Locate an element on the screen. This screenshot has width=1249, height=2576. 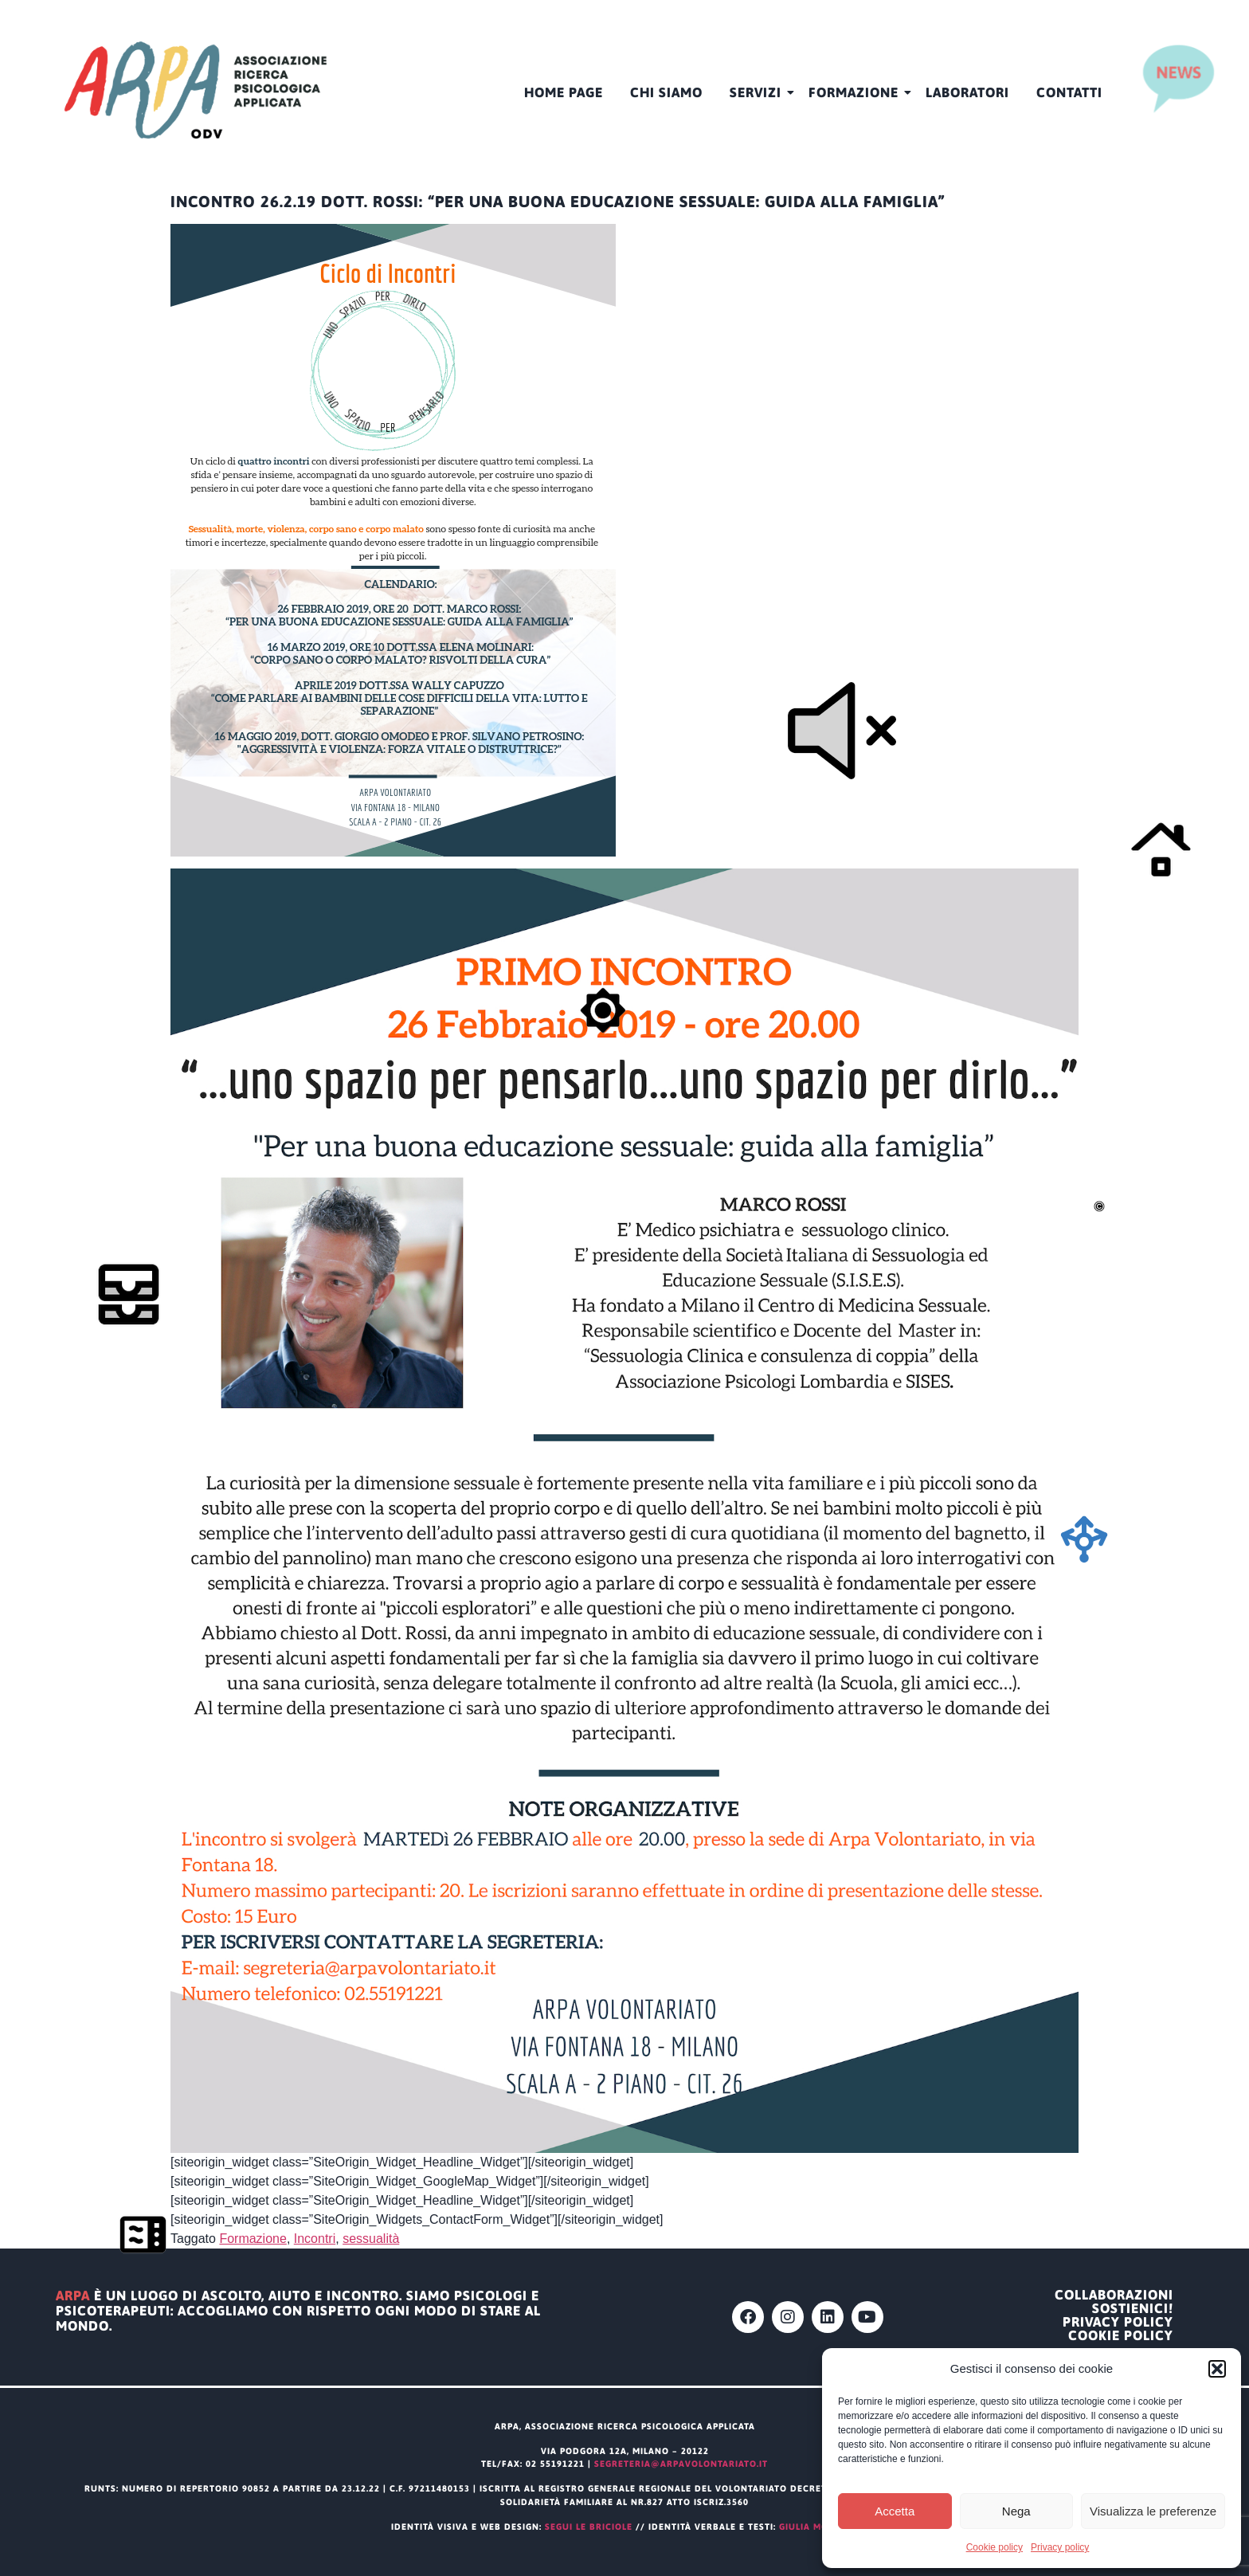
configure load balancer settings is located at coordinates (1084, 1539).